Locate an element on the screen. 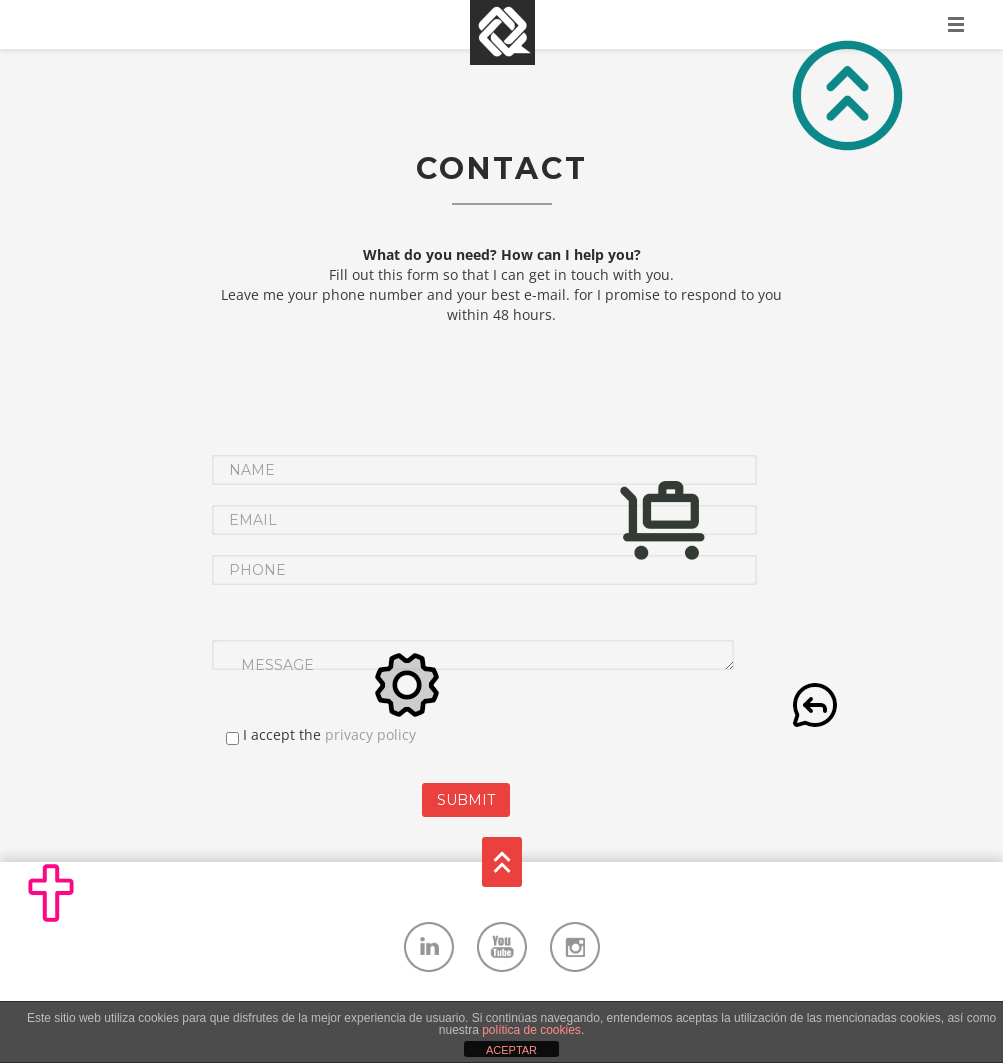 This screenshot has width=1003, height=1063. reply to a message is located at coordinates (815, 705).